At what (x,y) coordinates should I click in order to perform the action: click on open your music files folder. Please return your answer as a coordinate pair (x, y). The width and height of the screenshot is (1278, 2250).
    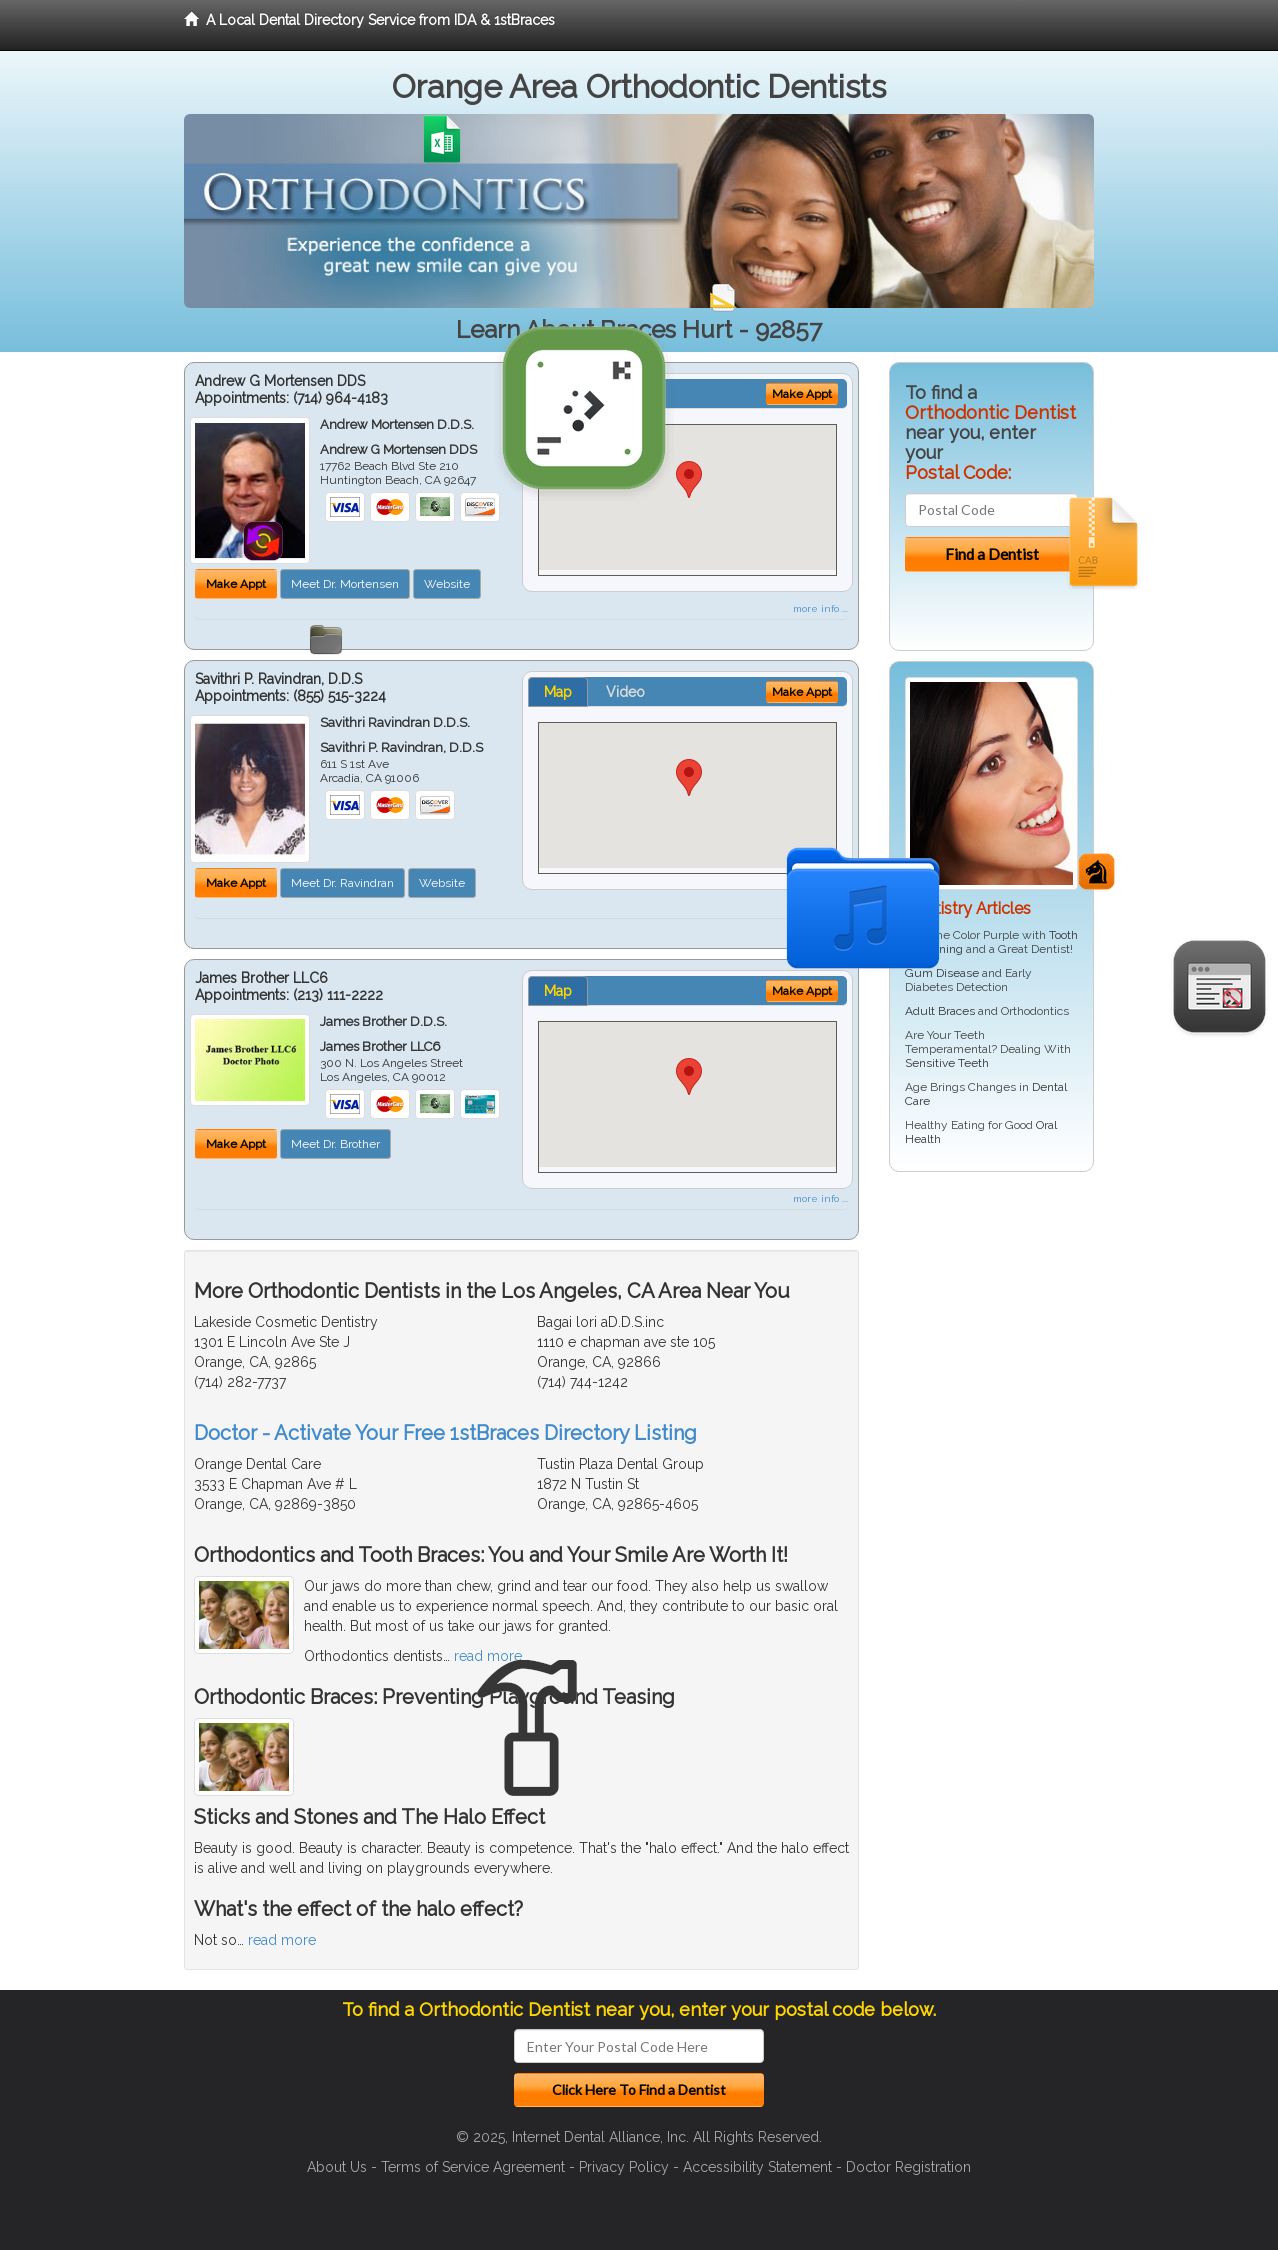
    Looking at the image, I should click on (863, 908).